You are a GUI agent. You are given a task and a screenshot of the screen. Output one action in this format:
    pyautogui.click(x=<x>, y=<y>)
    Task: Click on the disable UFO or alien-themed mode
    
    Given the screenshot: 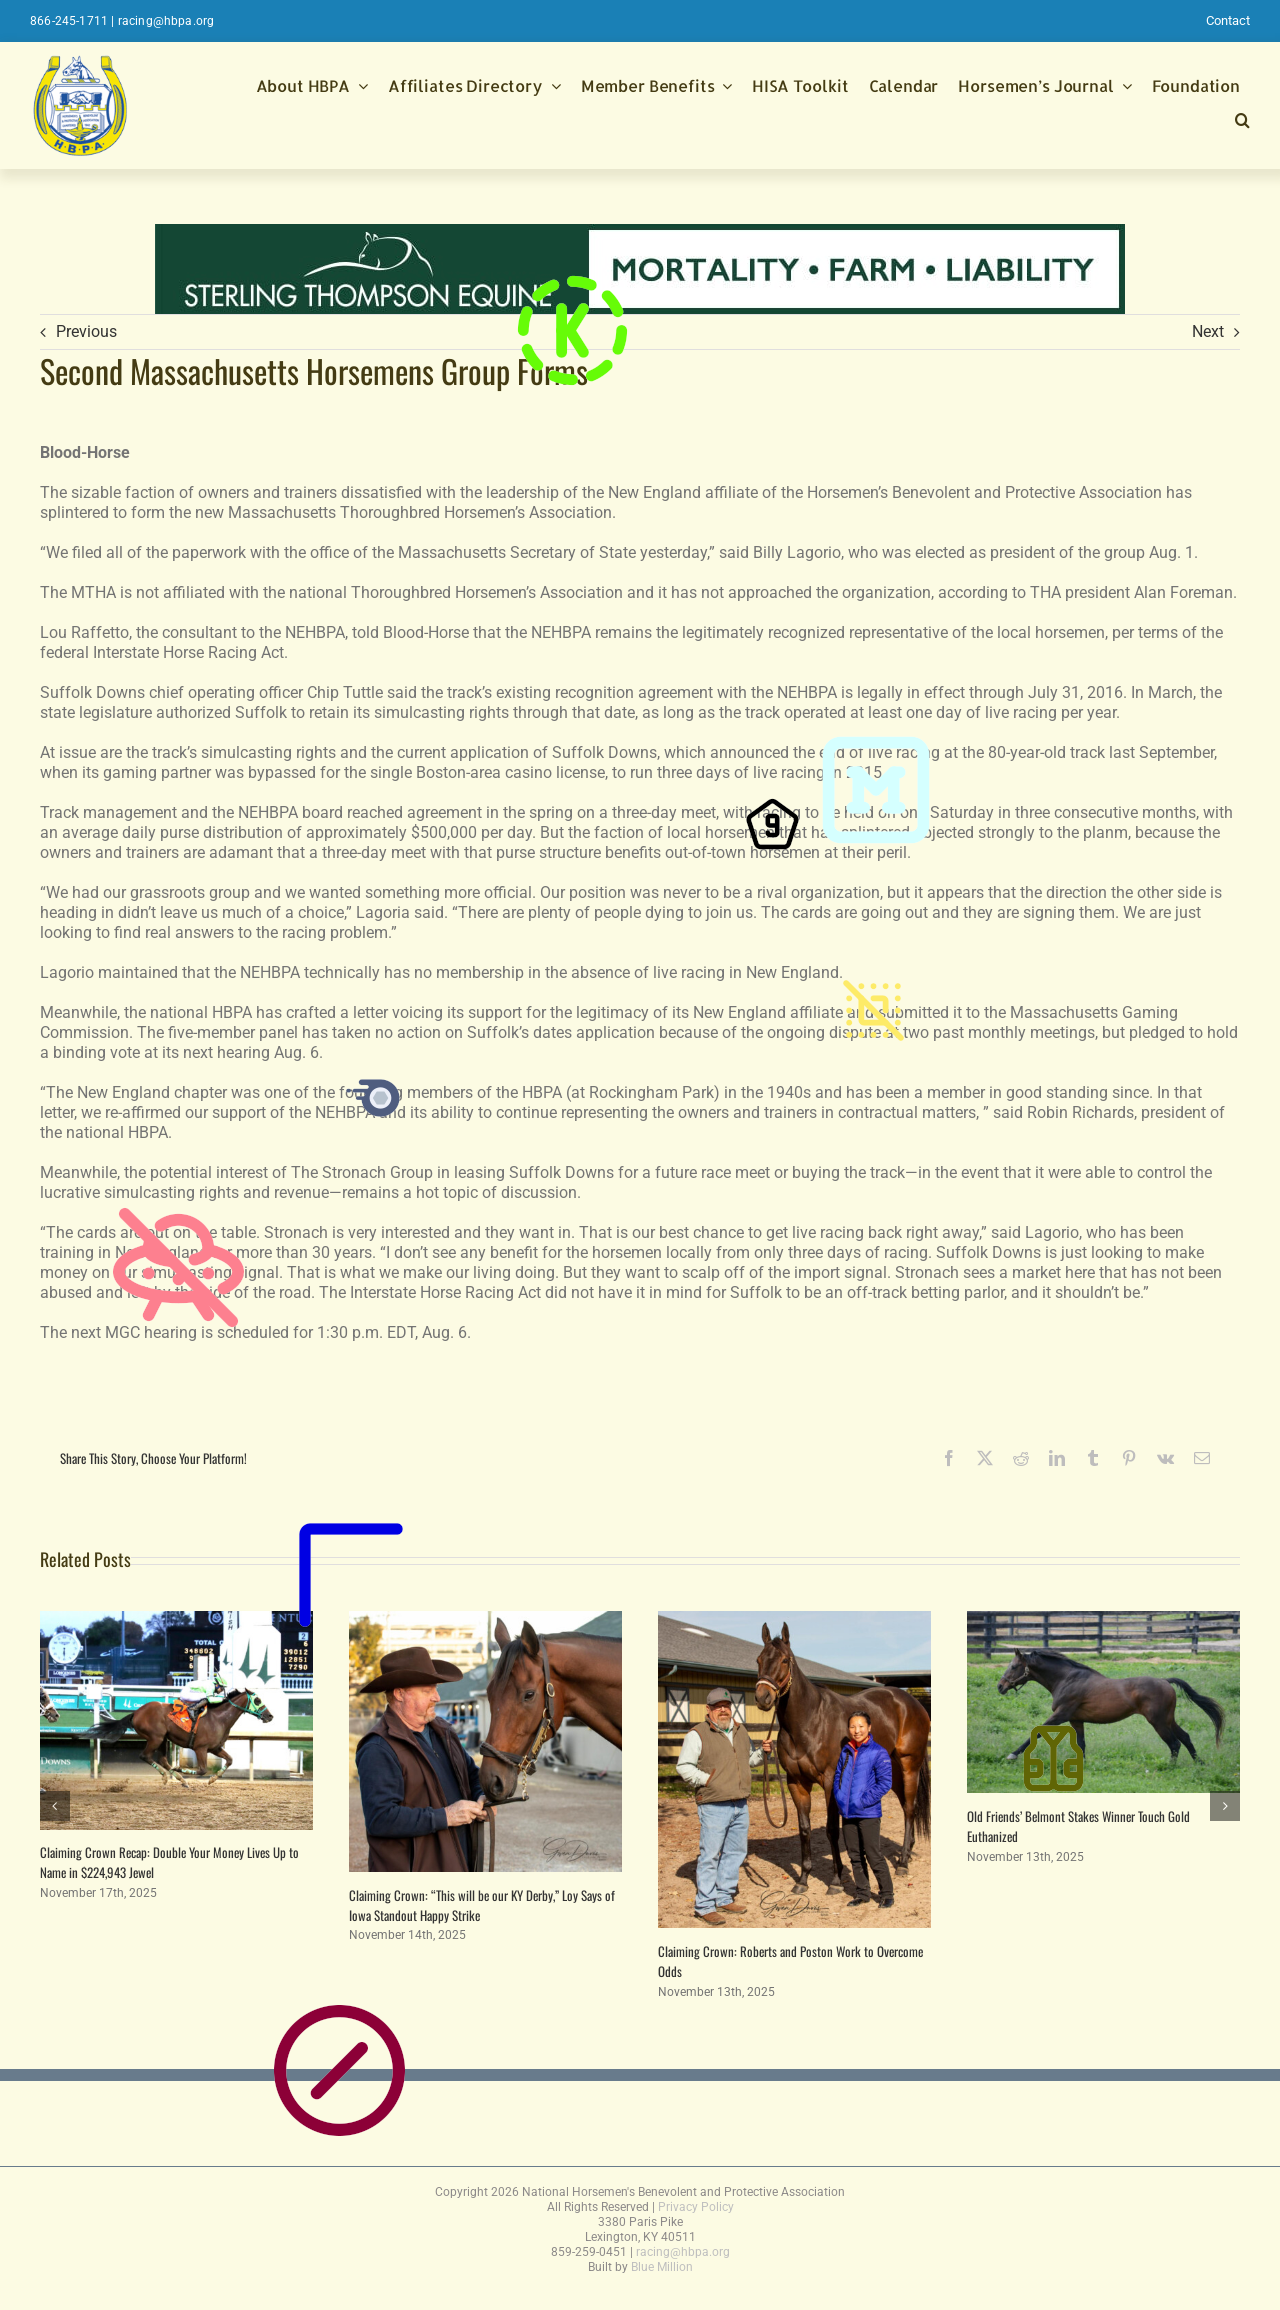 What is the action you would take?
    pyautogui.click(x=178, y=1267)
    